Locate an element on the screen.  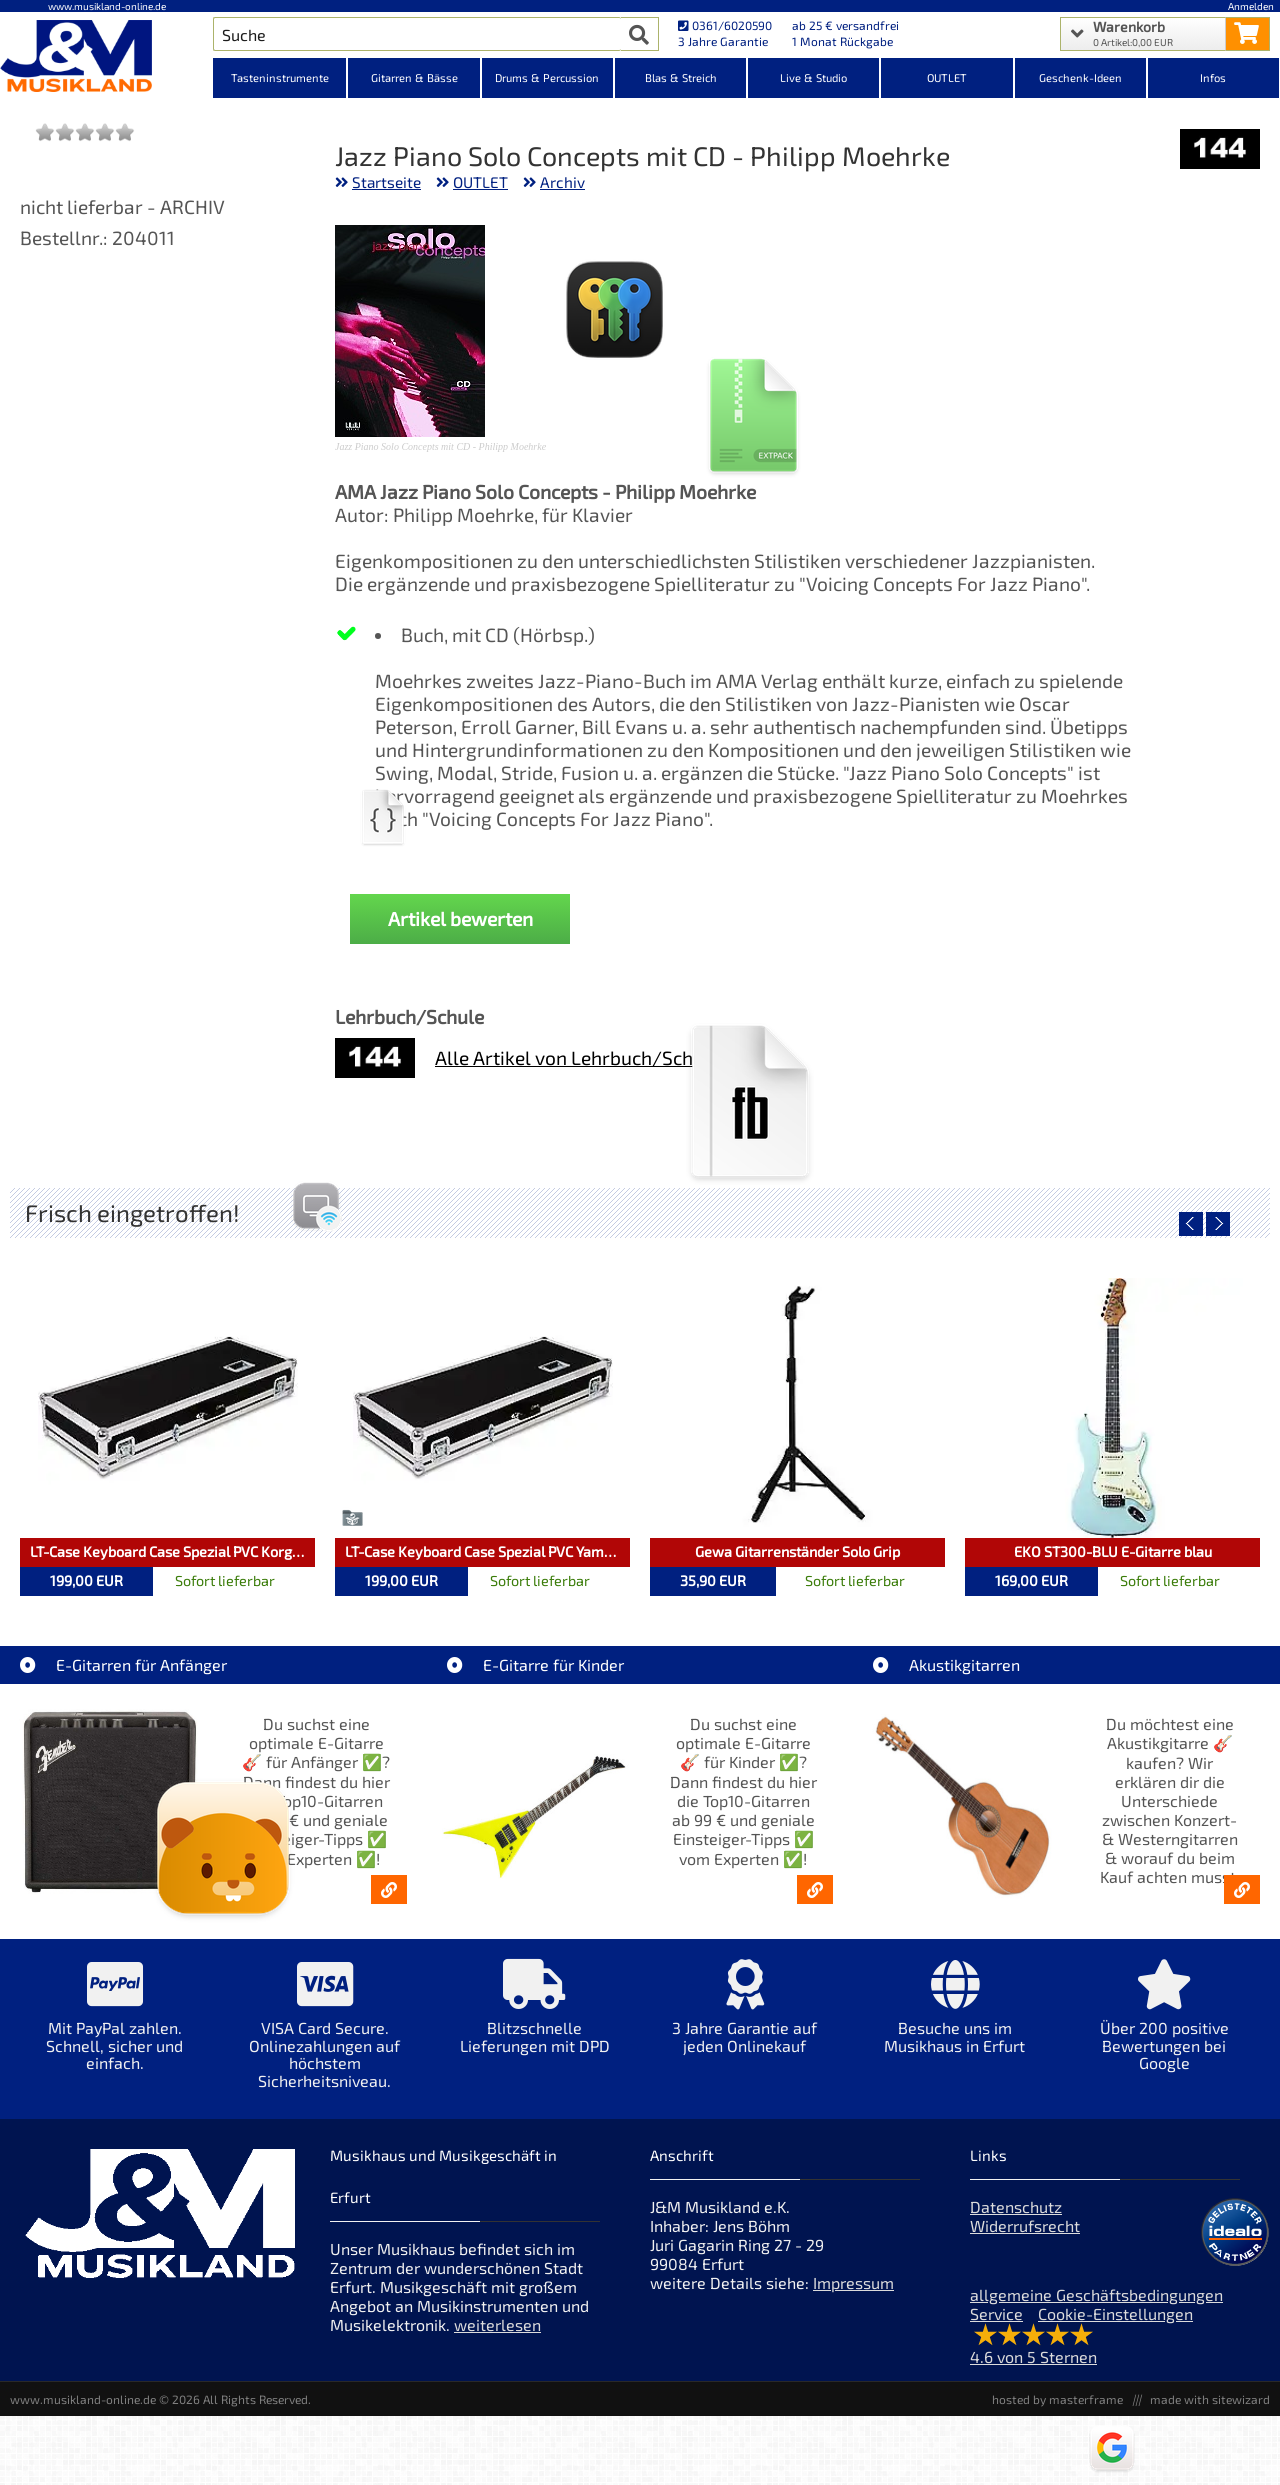
open the passwords app is located at coordinates (614, 309).